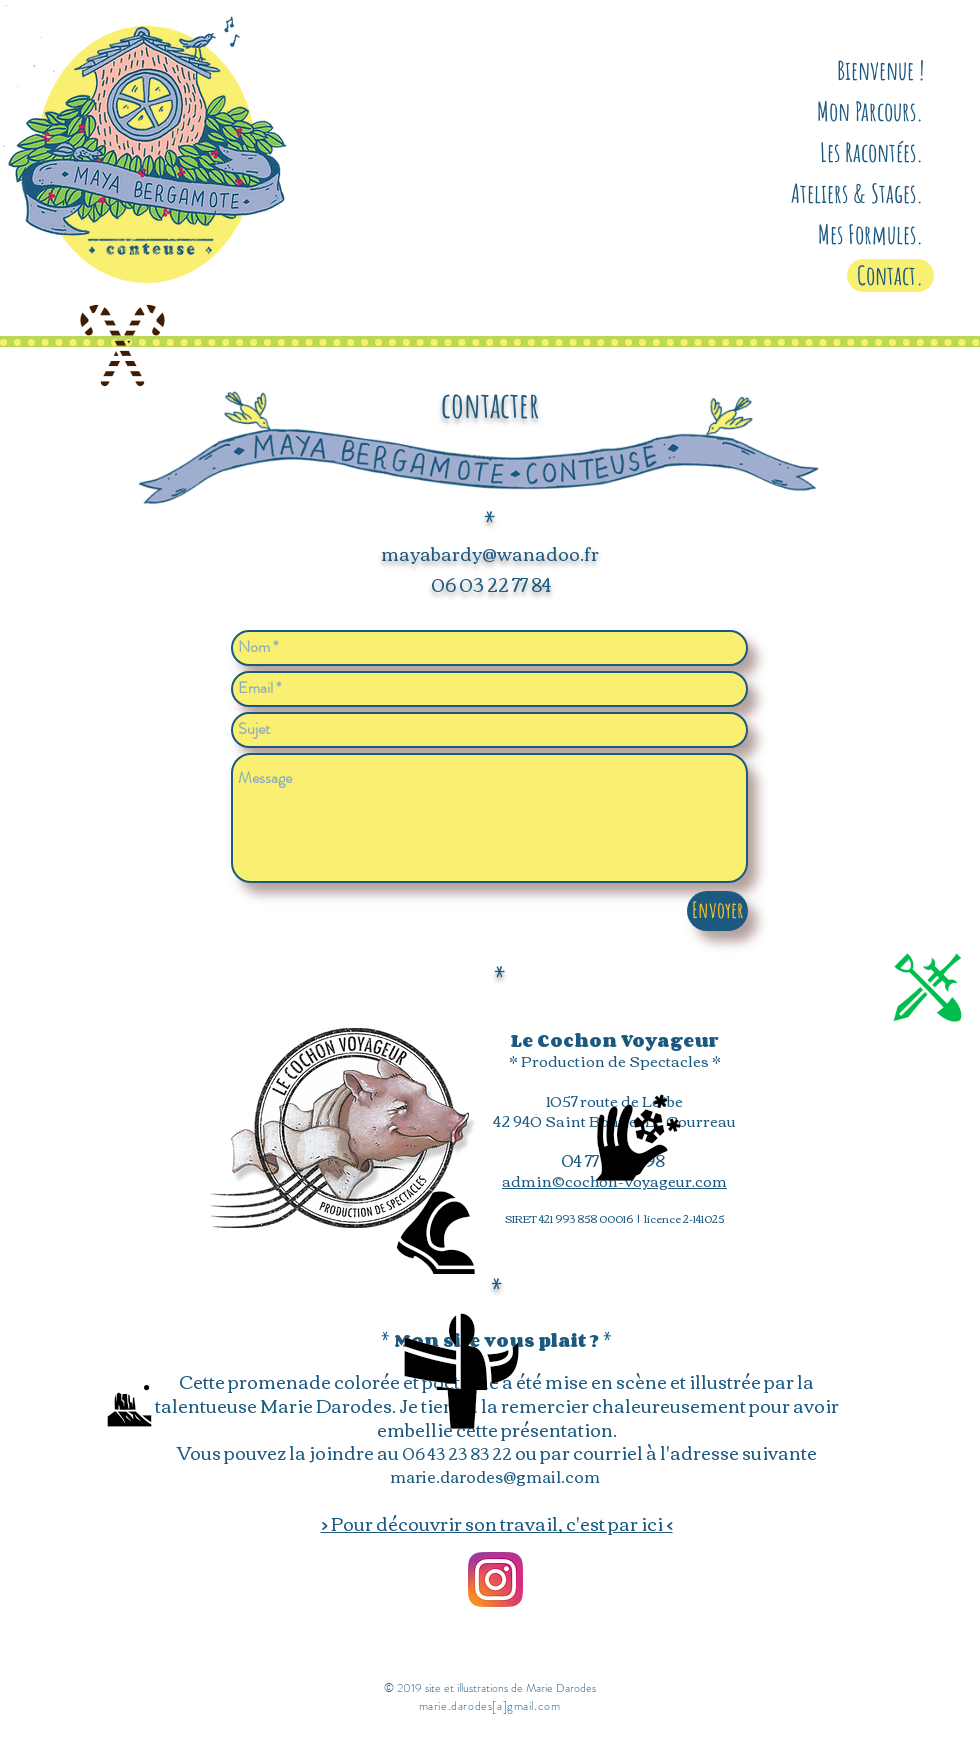  I want to click on indicates a split or divided character state, so click(462, 1371).